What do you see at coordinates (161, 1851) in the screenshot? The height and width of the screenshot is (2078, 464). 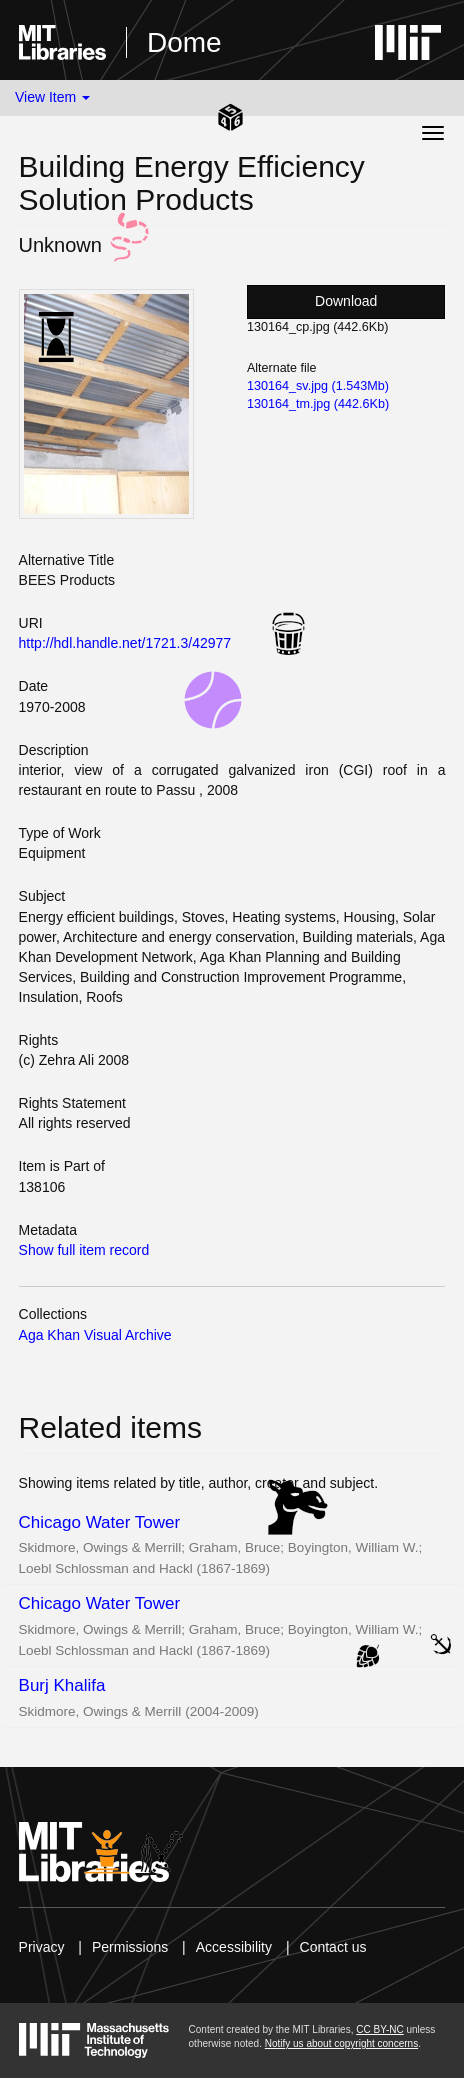 I see `ancient Egyptian royalty or pharaoh symbol` at bounding box center [161, 1851].